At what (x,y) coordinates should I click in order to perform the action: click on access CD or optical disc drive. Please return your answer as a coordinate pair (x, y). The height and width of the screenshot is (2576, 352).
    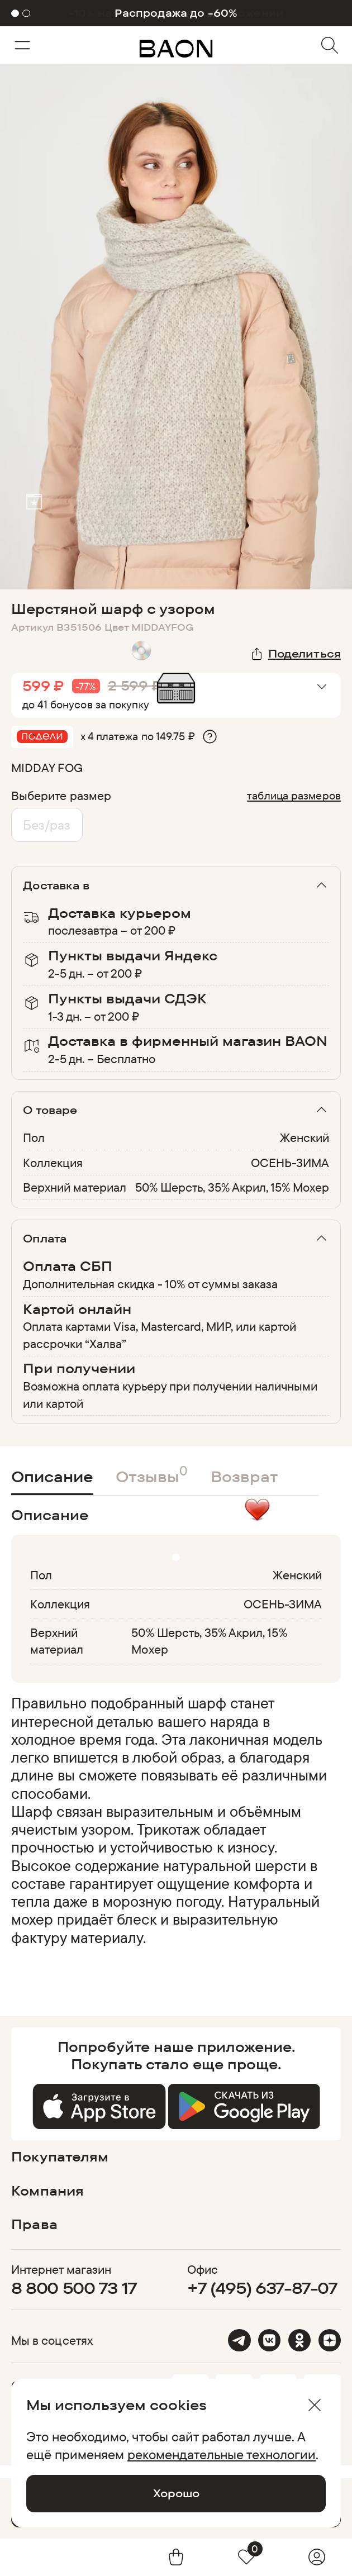
    Looking at the image, I should click on (141, 651).